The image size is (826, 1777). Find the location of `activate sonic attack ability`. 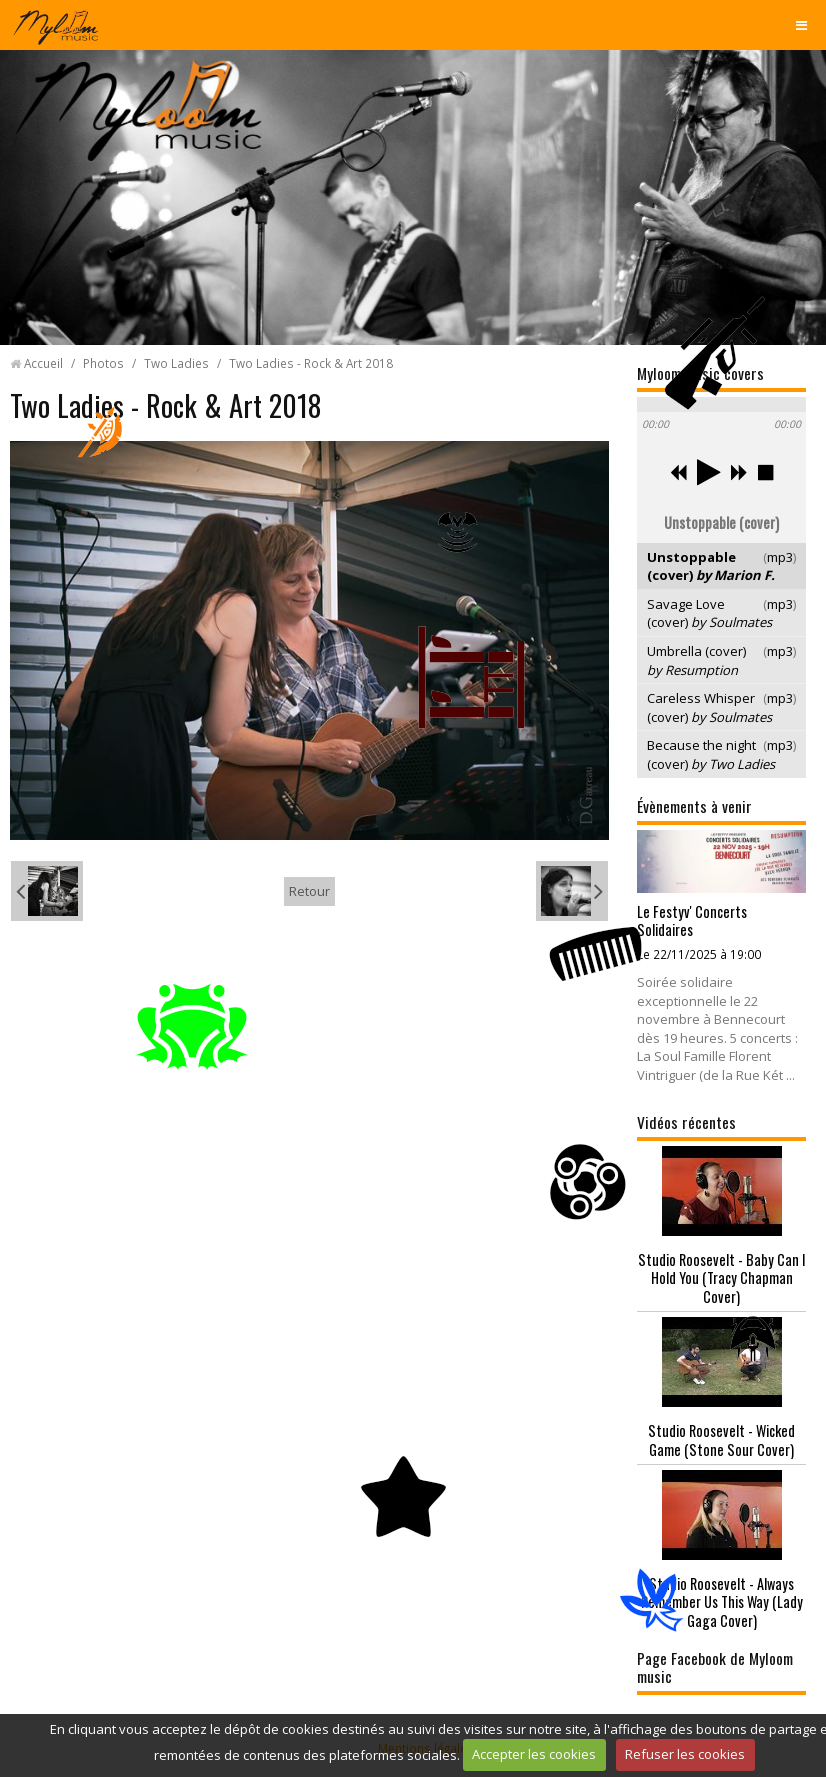

activate sonic attack ability is located at coordinates (457, 532).